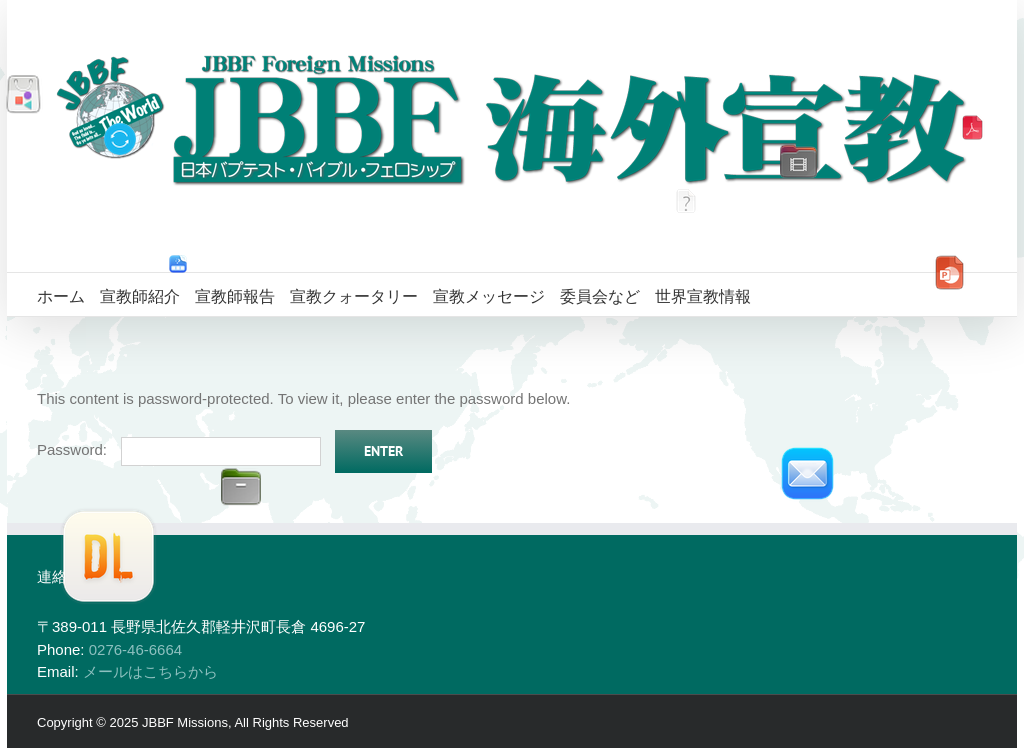  Describe the element at coordinates (949, 272) in the screenshot. I see `a microsoft powerpoint file` at that location.